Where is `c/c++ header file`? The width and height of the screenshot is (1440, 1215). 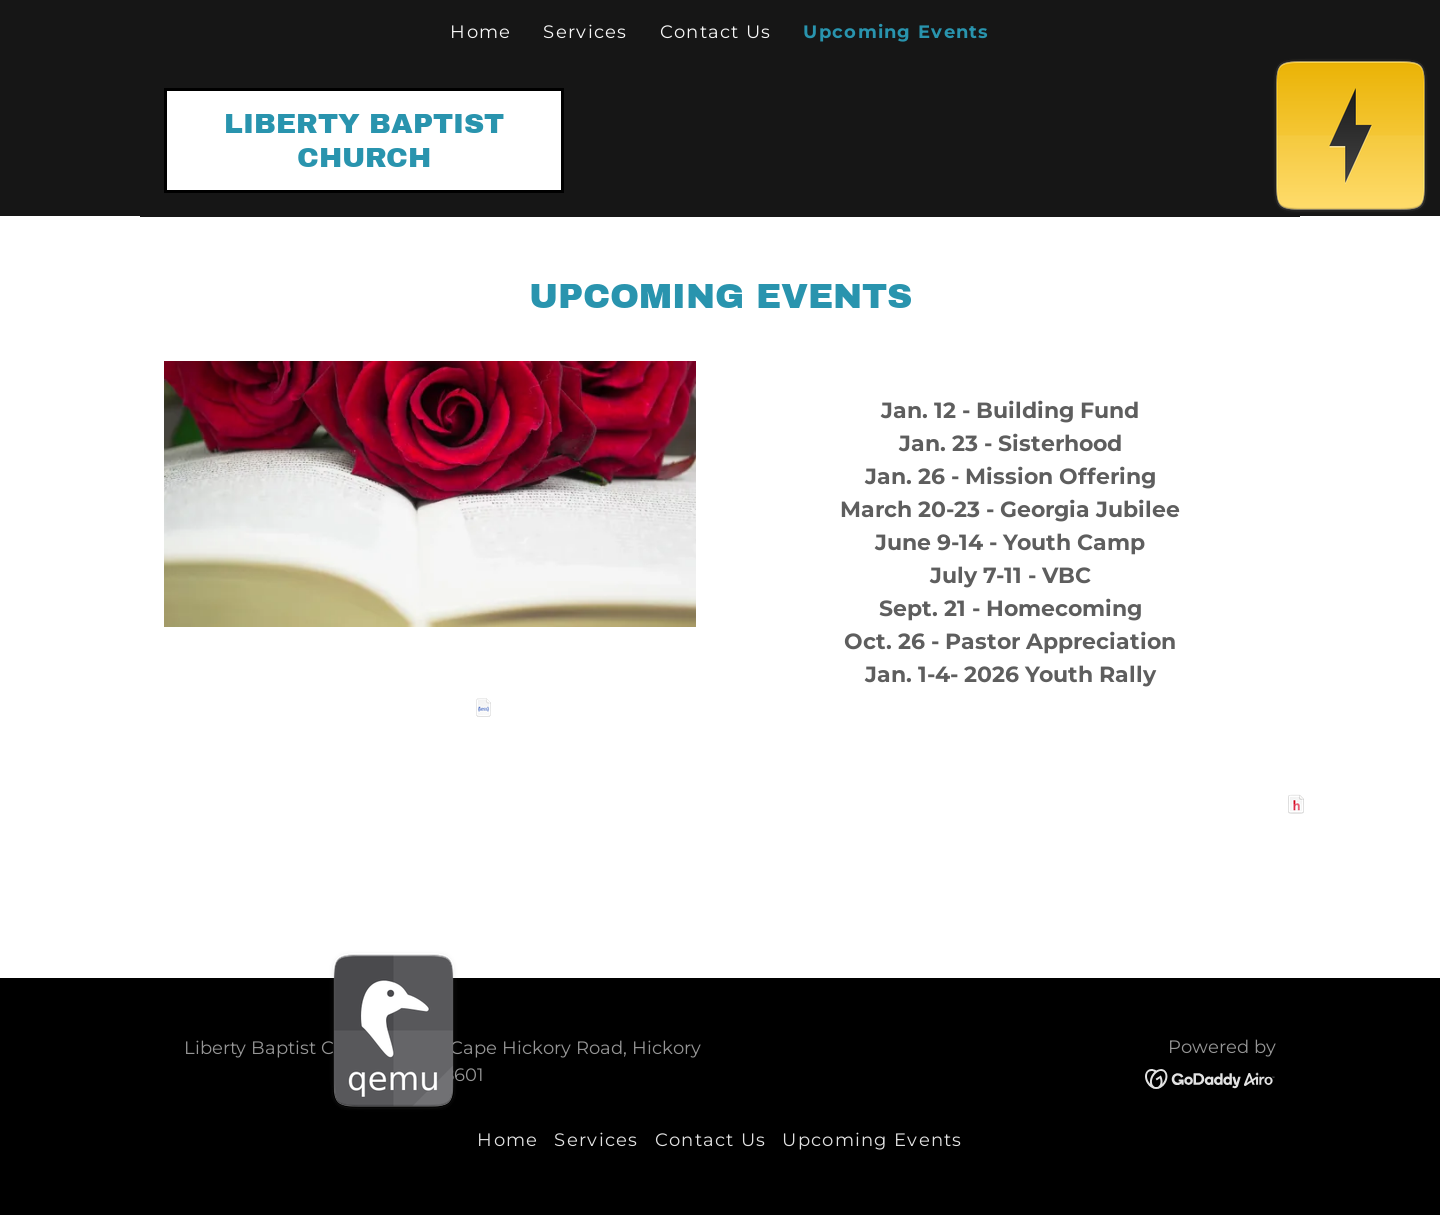 c/c++ header file is located at coordinates (1296, 804).